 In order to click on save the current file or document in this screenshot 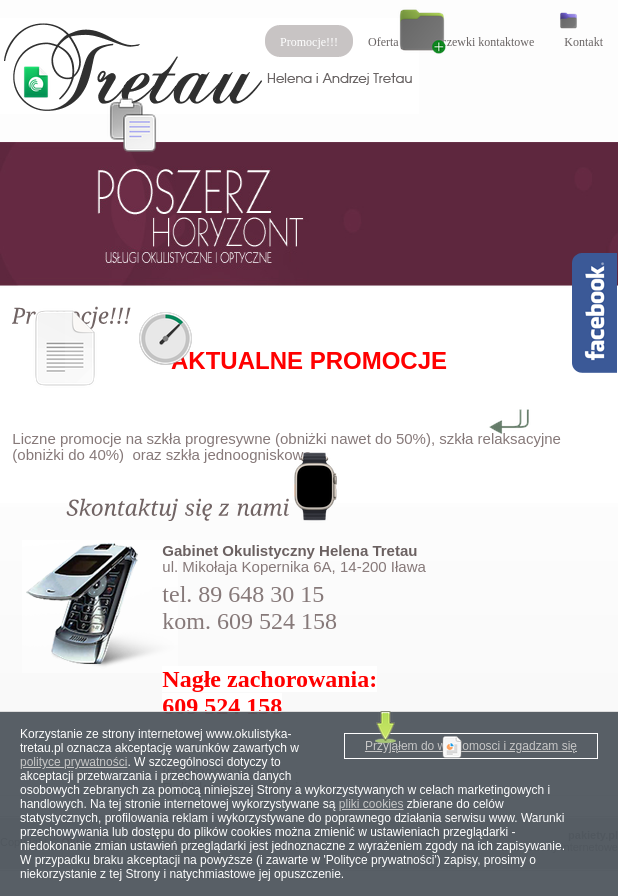, I will do `click(385, 727)`.